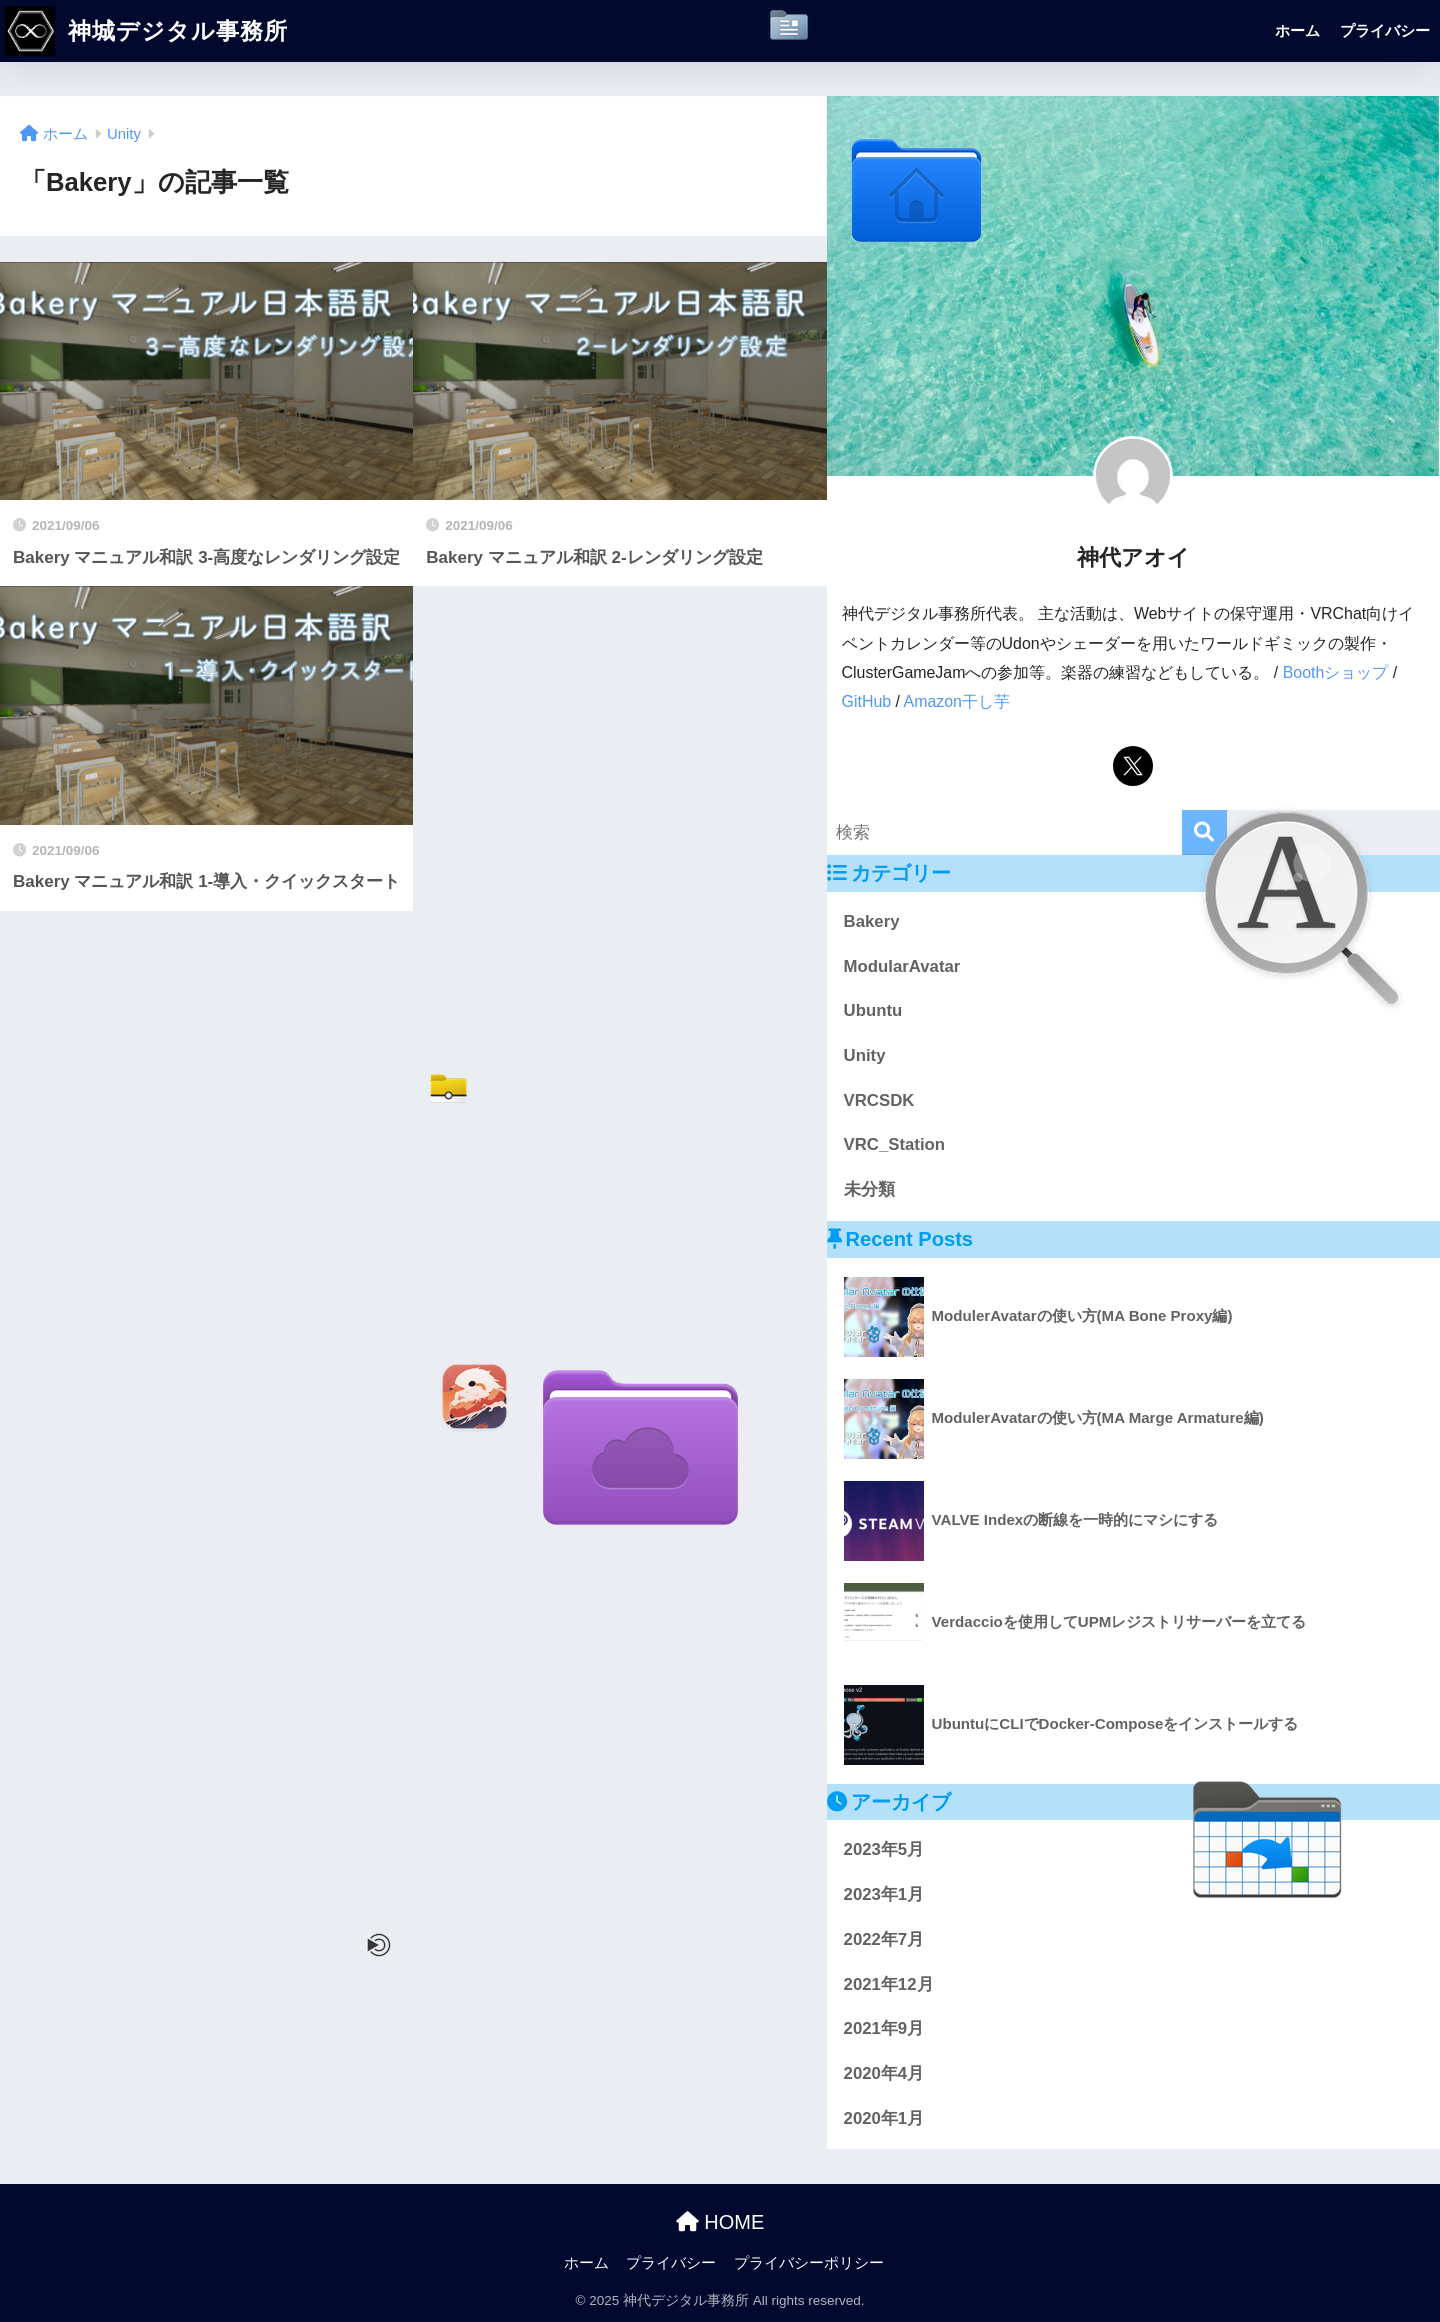 The width and height of the screenshot is (1440, 2322). What do you see at coordinates (916, 190) in the screenshot?
I see `open your home folder` at bounding box center [916, 190].